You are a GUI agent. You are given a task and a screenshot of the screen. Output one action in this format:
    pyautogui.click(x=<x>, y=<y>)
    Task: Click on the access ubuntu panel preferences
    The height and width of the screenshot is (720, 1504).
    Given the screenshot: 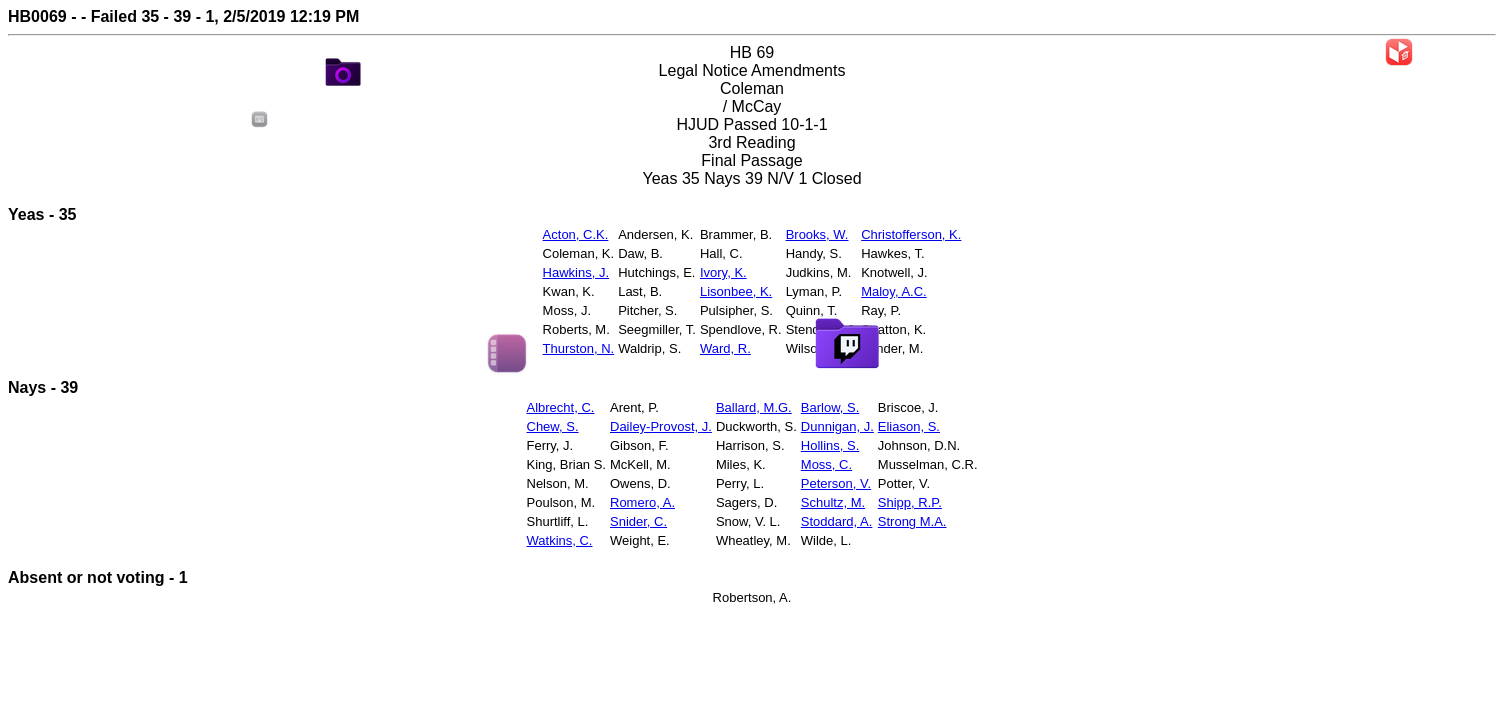 What is the action you would take?
    pyautogui.click(x=507, y=354)
    